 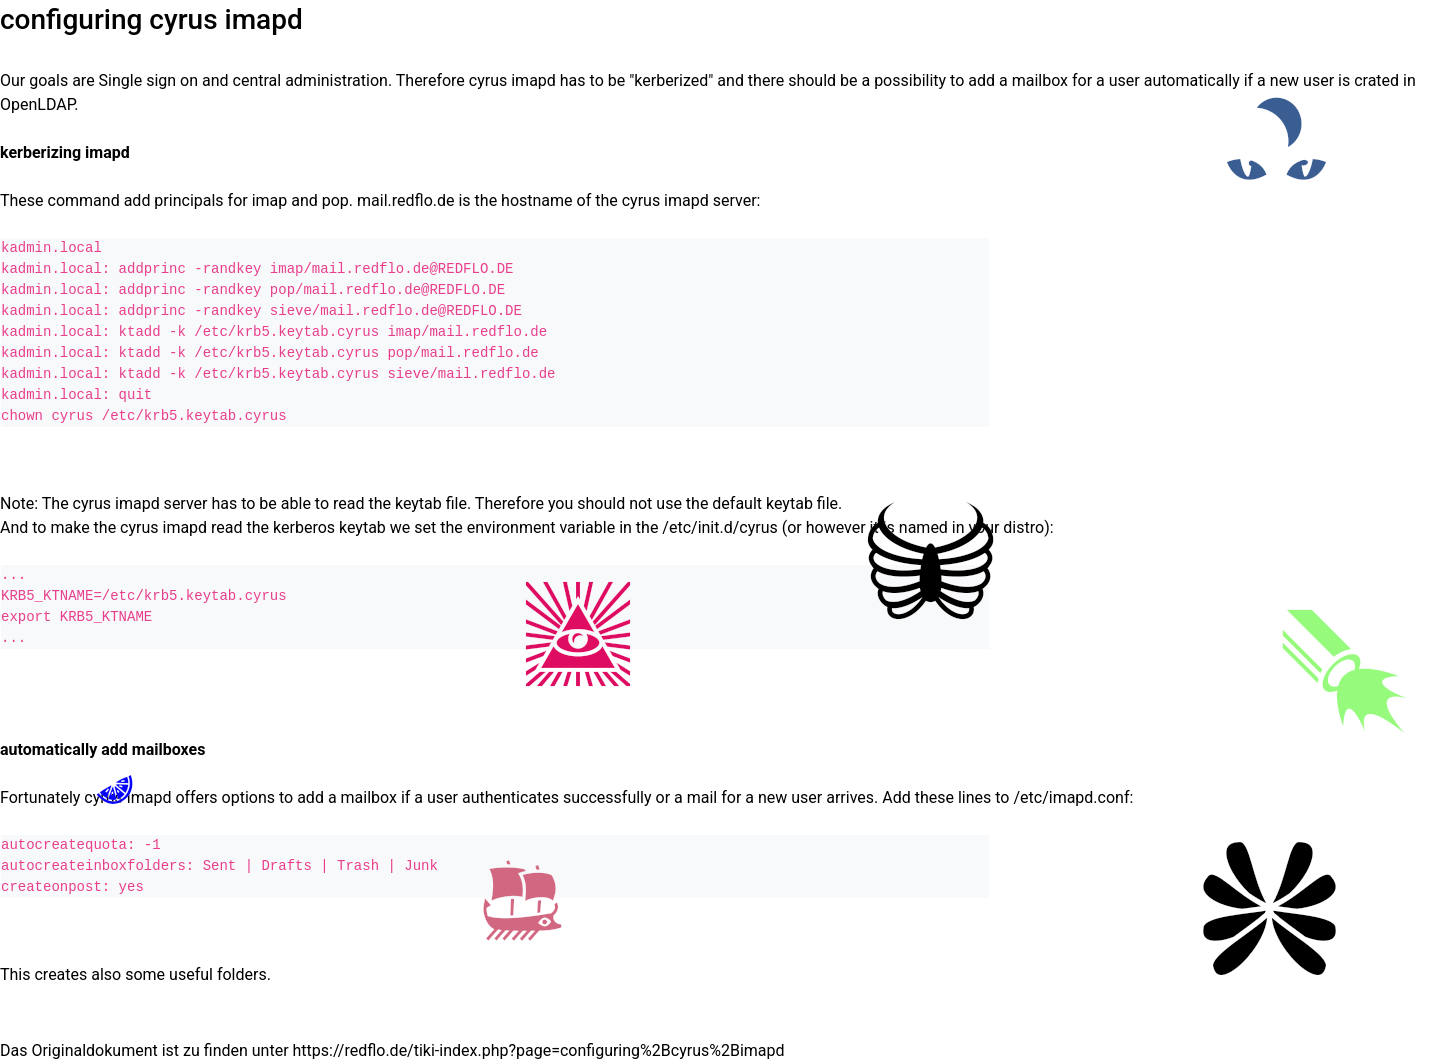 What do you see at coordinates (1276, 144) in the screenshot?
I see `toggle night vision mode` at bounding box center [1276, 144].